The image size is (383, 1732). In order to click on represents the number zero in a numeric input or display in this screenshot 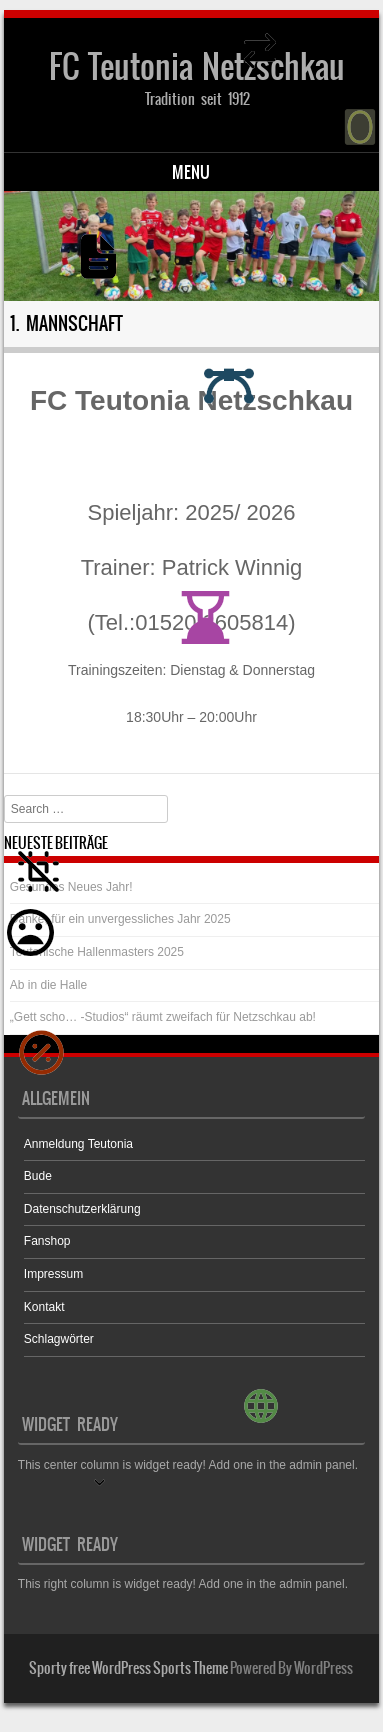, I will do `click(360, 127)`.